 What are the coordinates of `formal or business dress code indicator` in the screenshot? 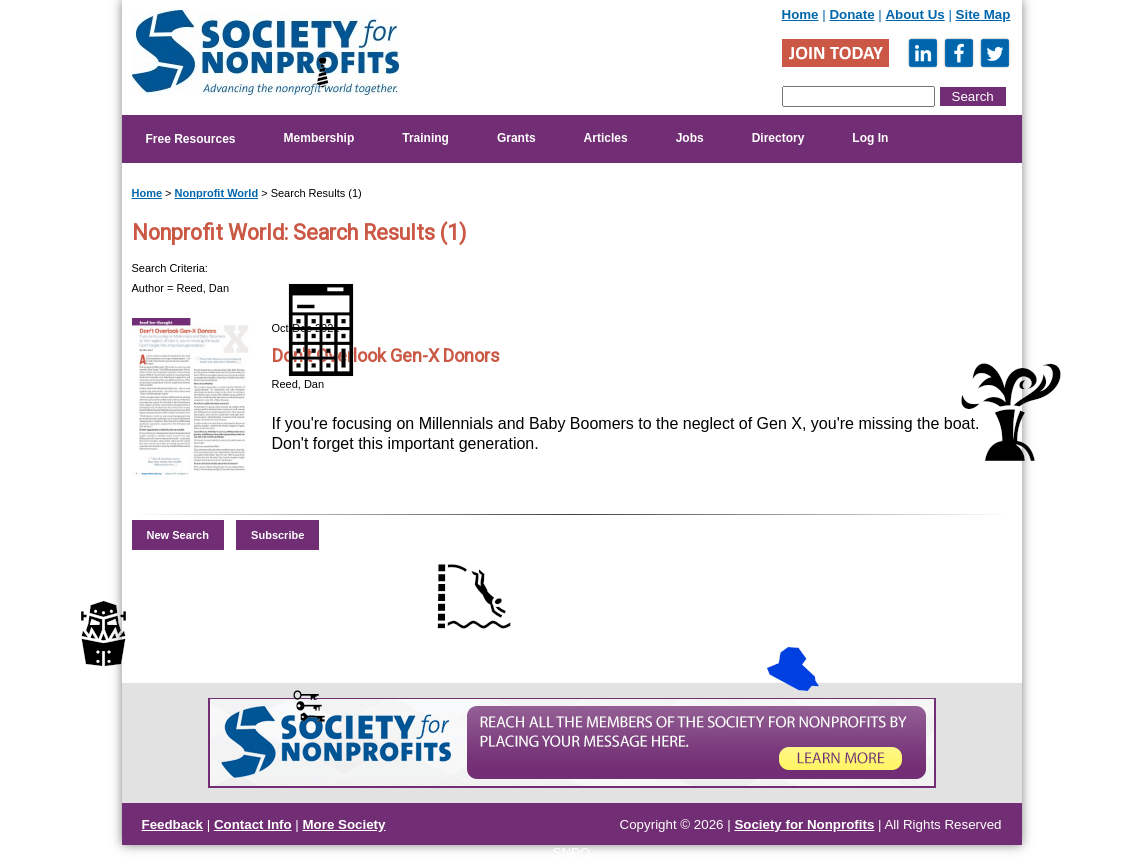 It's located at (322, 72).